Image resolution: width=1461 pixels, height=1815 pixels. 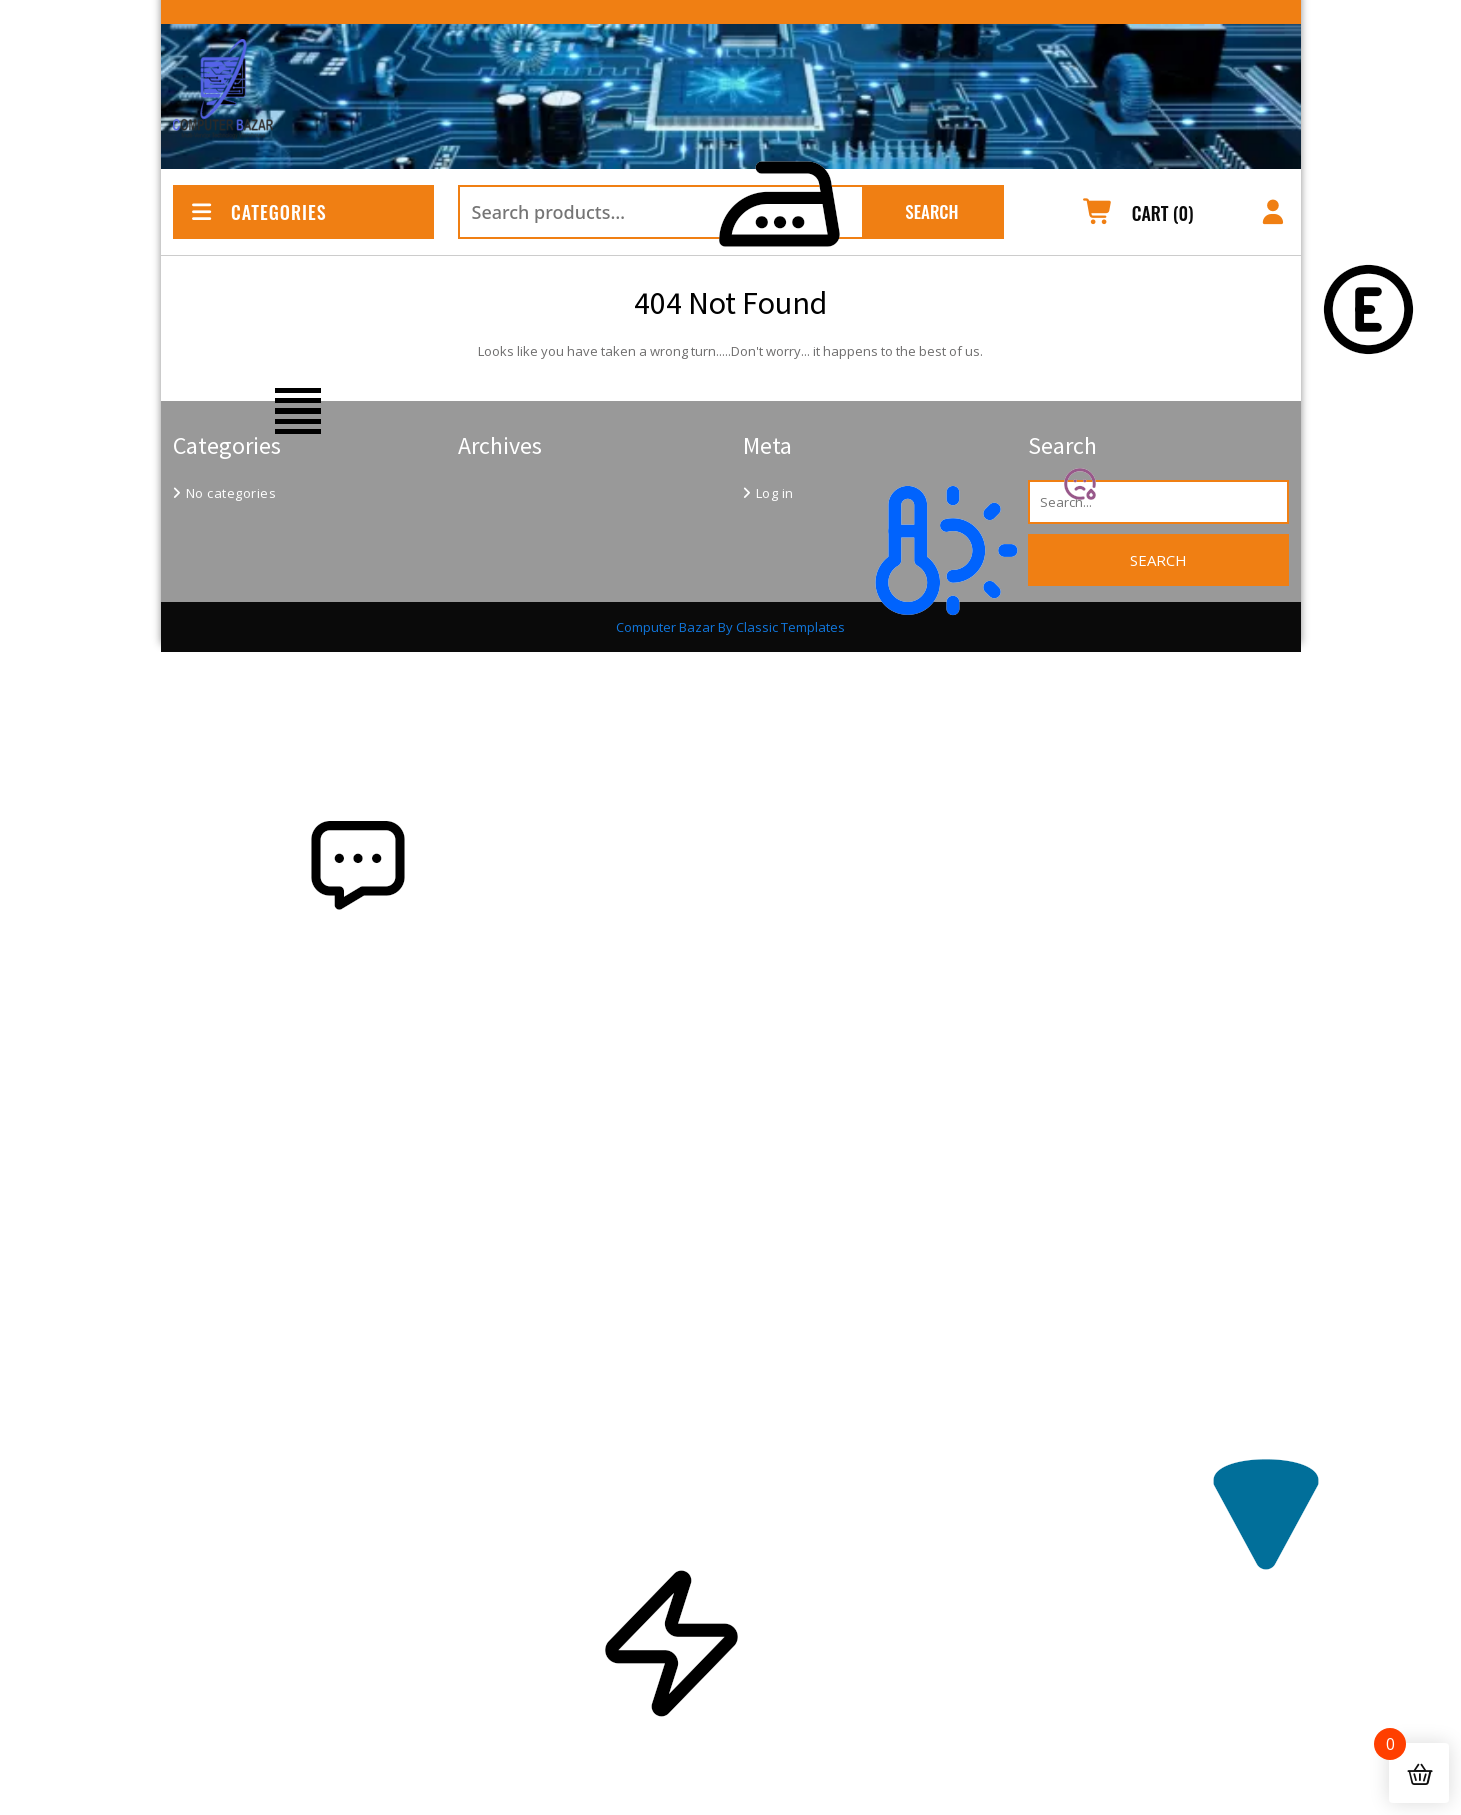 I want to click on indicates an "E" rating or classification, so click(x=1368, y=309).